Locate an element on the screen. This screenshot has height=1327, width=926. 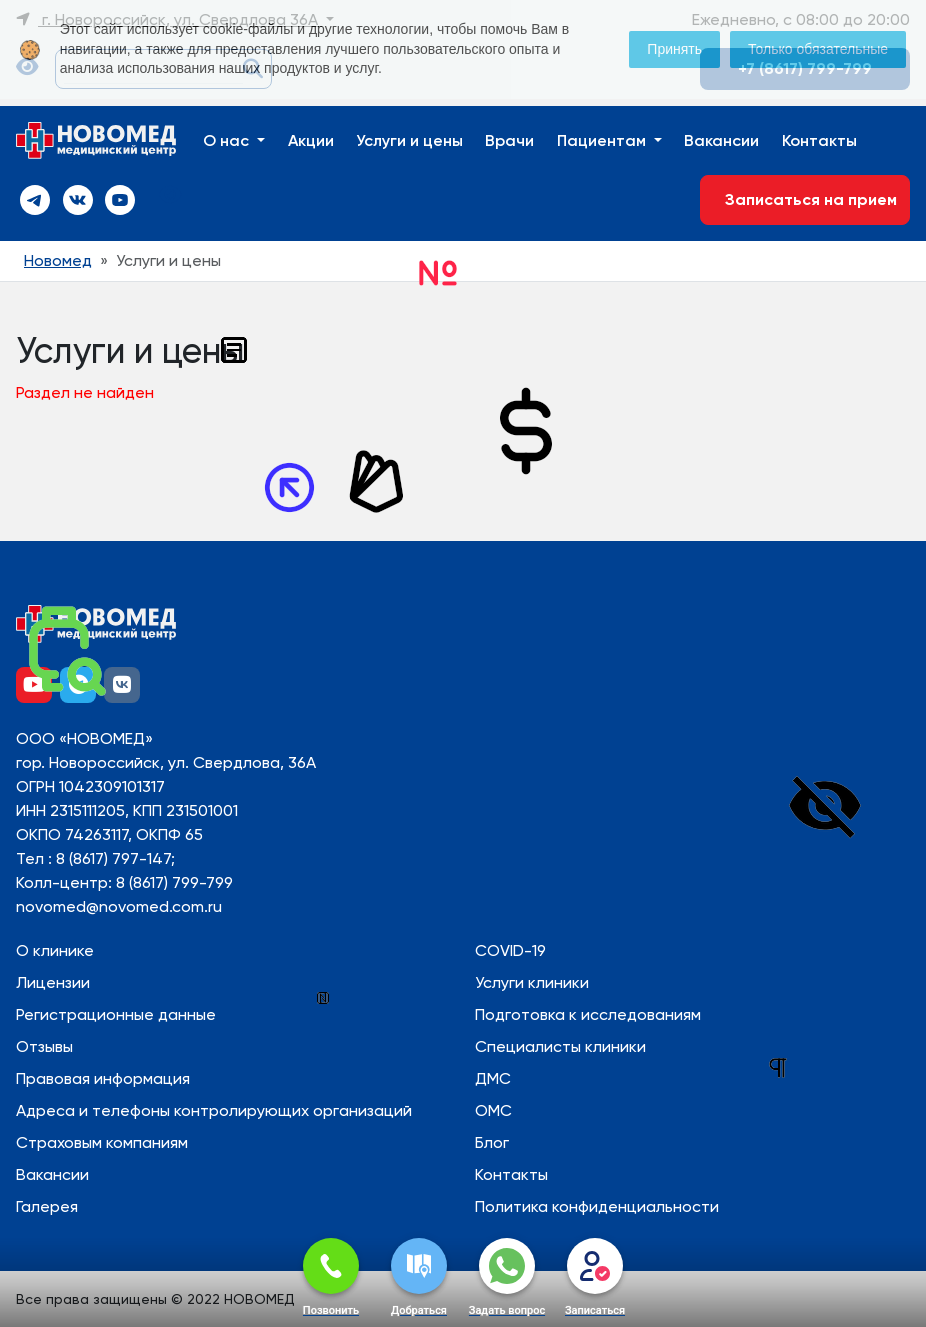
search for a connected smartwatch is located at coordinates (59, 649).